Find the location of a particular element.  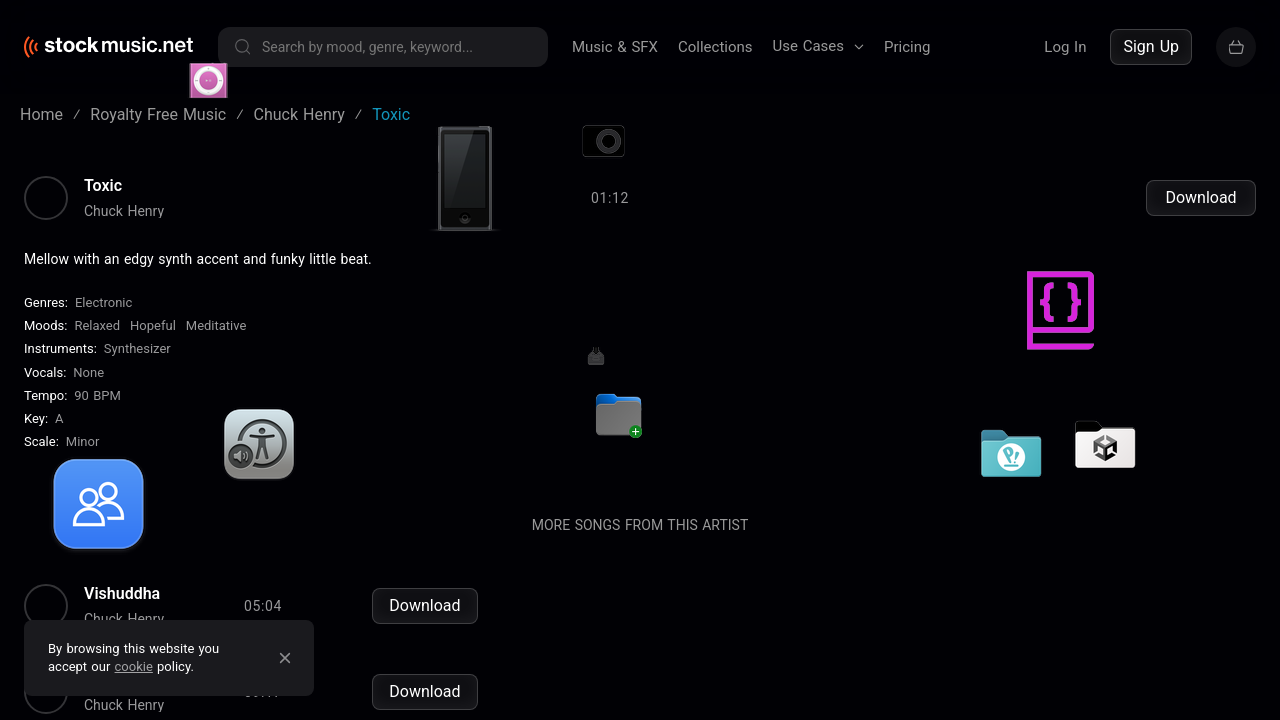

open developer documentation is located at coordinates (1060, 310).